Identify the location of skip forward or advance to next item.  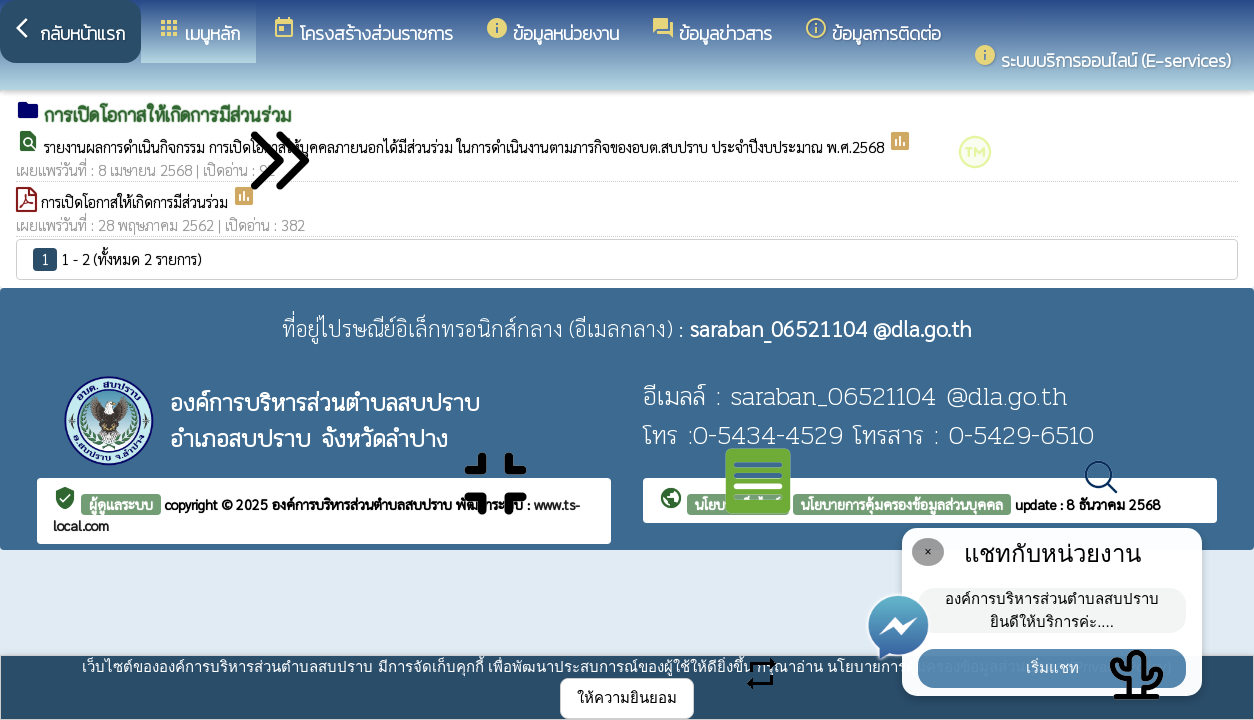
(277, 160).